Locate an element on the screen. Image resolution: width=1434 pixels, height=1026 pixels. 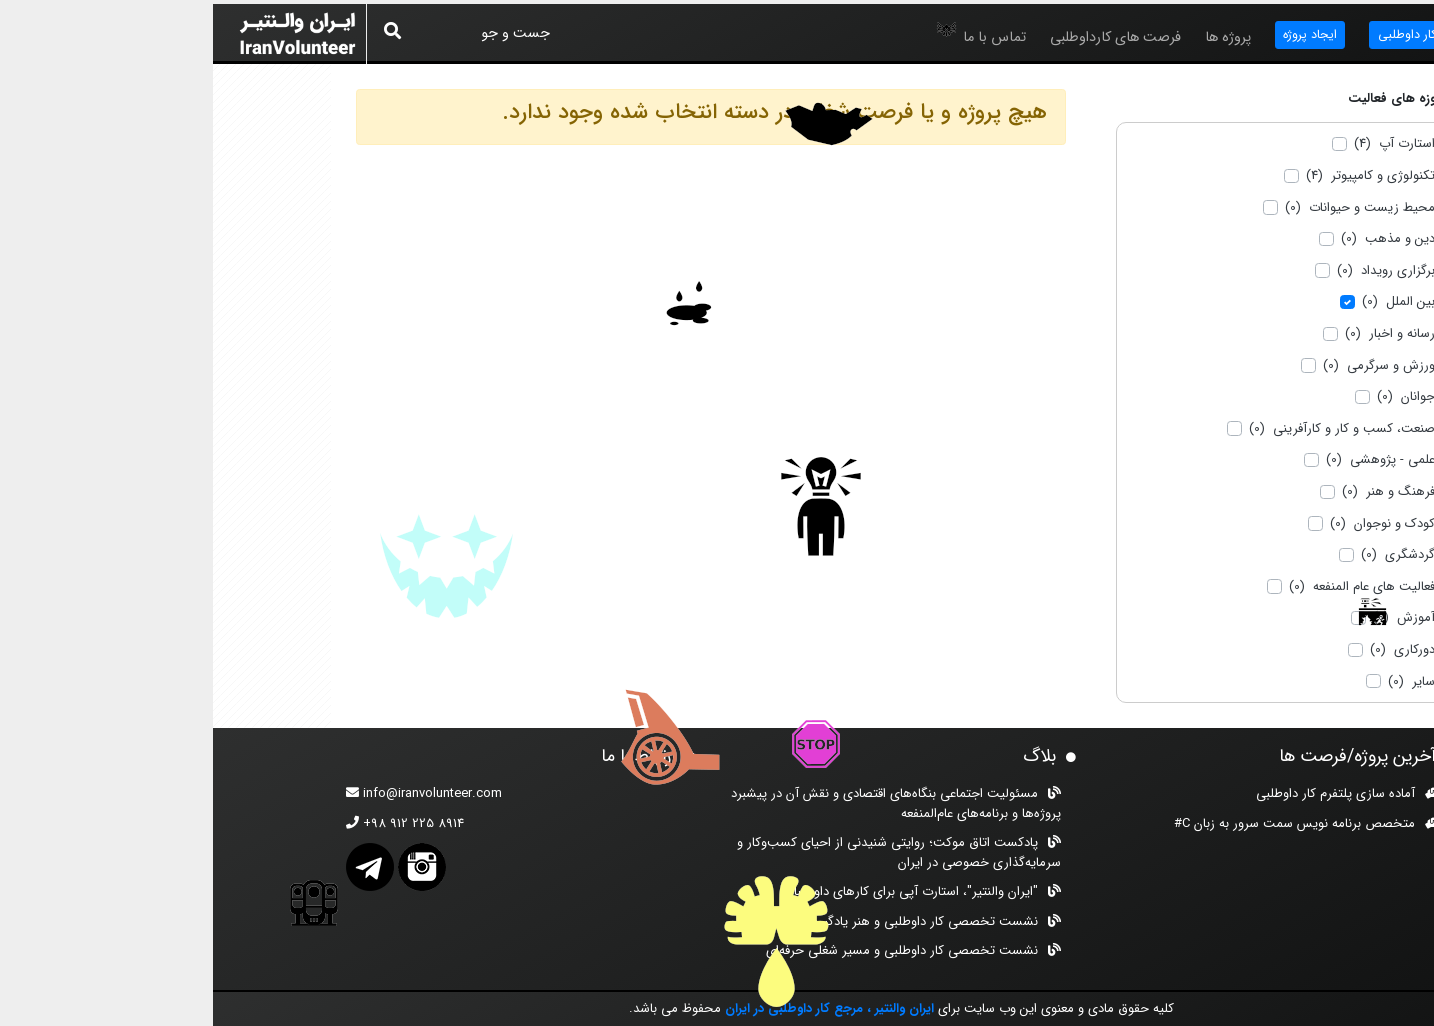
select your squad or team roster is located at coordinates (314, 903).